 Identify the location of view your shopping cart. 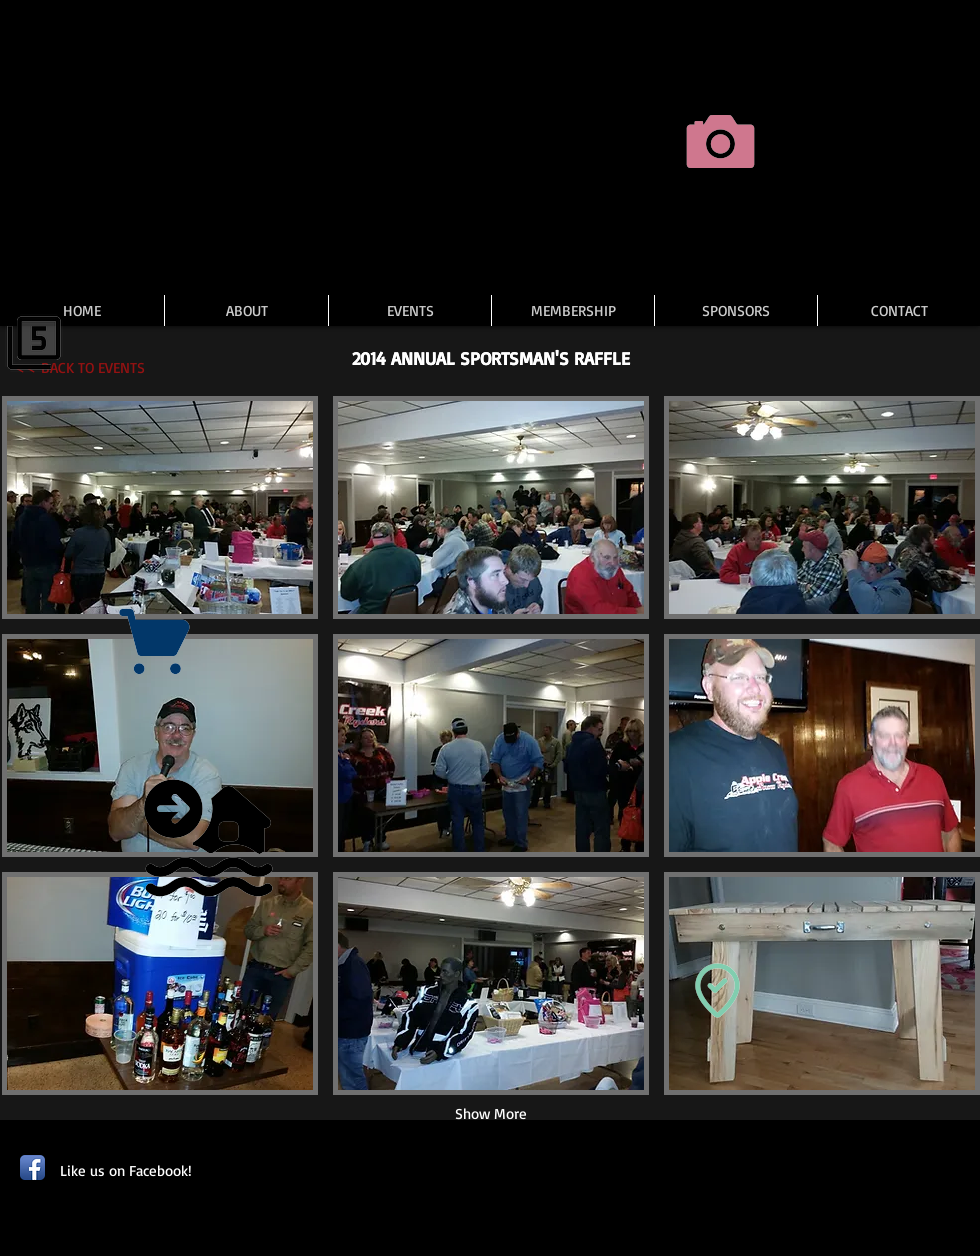
(155, 641).